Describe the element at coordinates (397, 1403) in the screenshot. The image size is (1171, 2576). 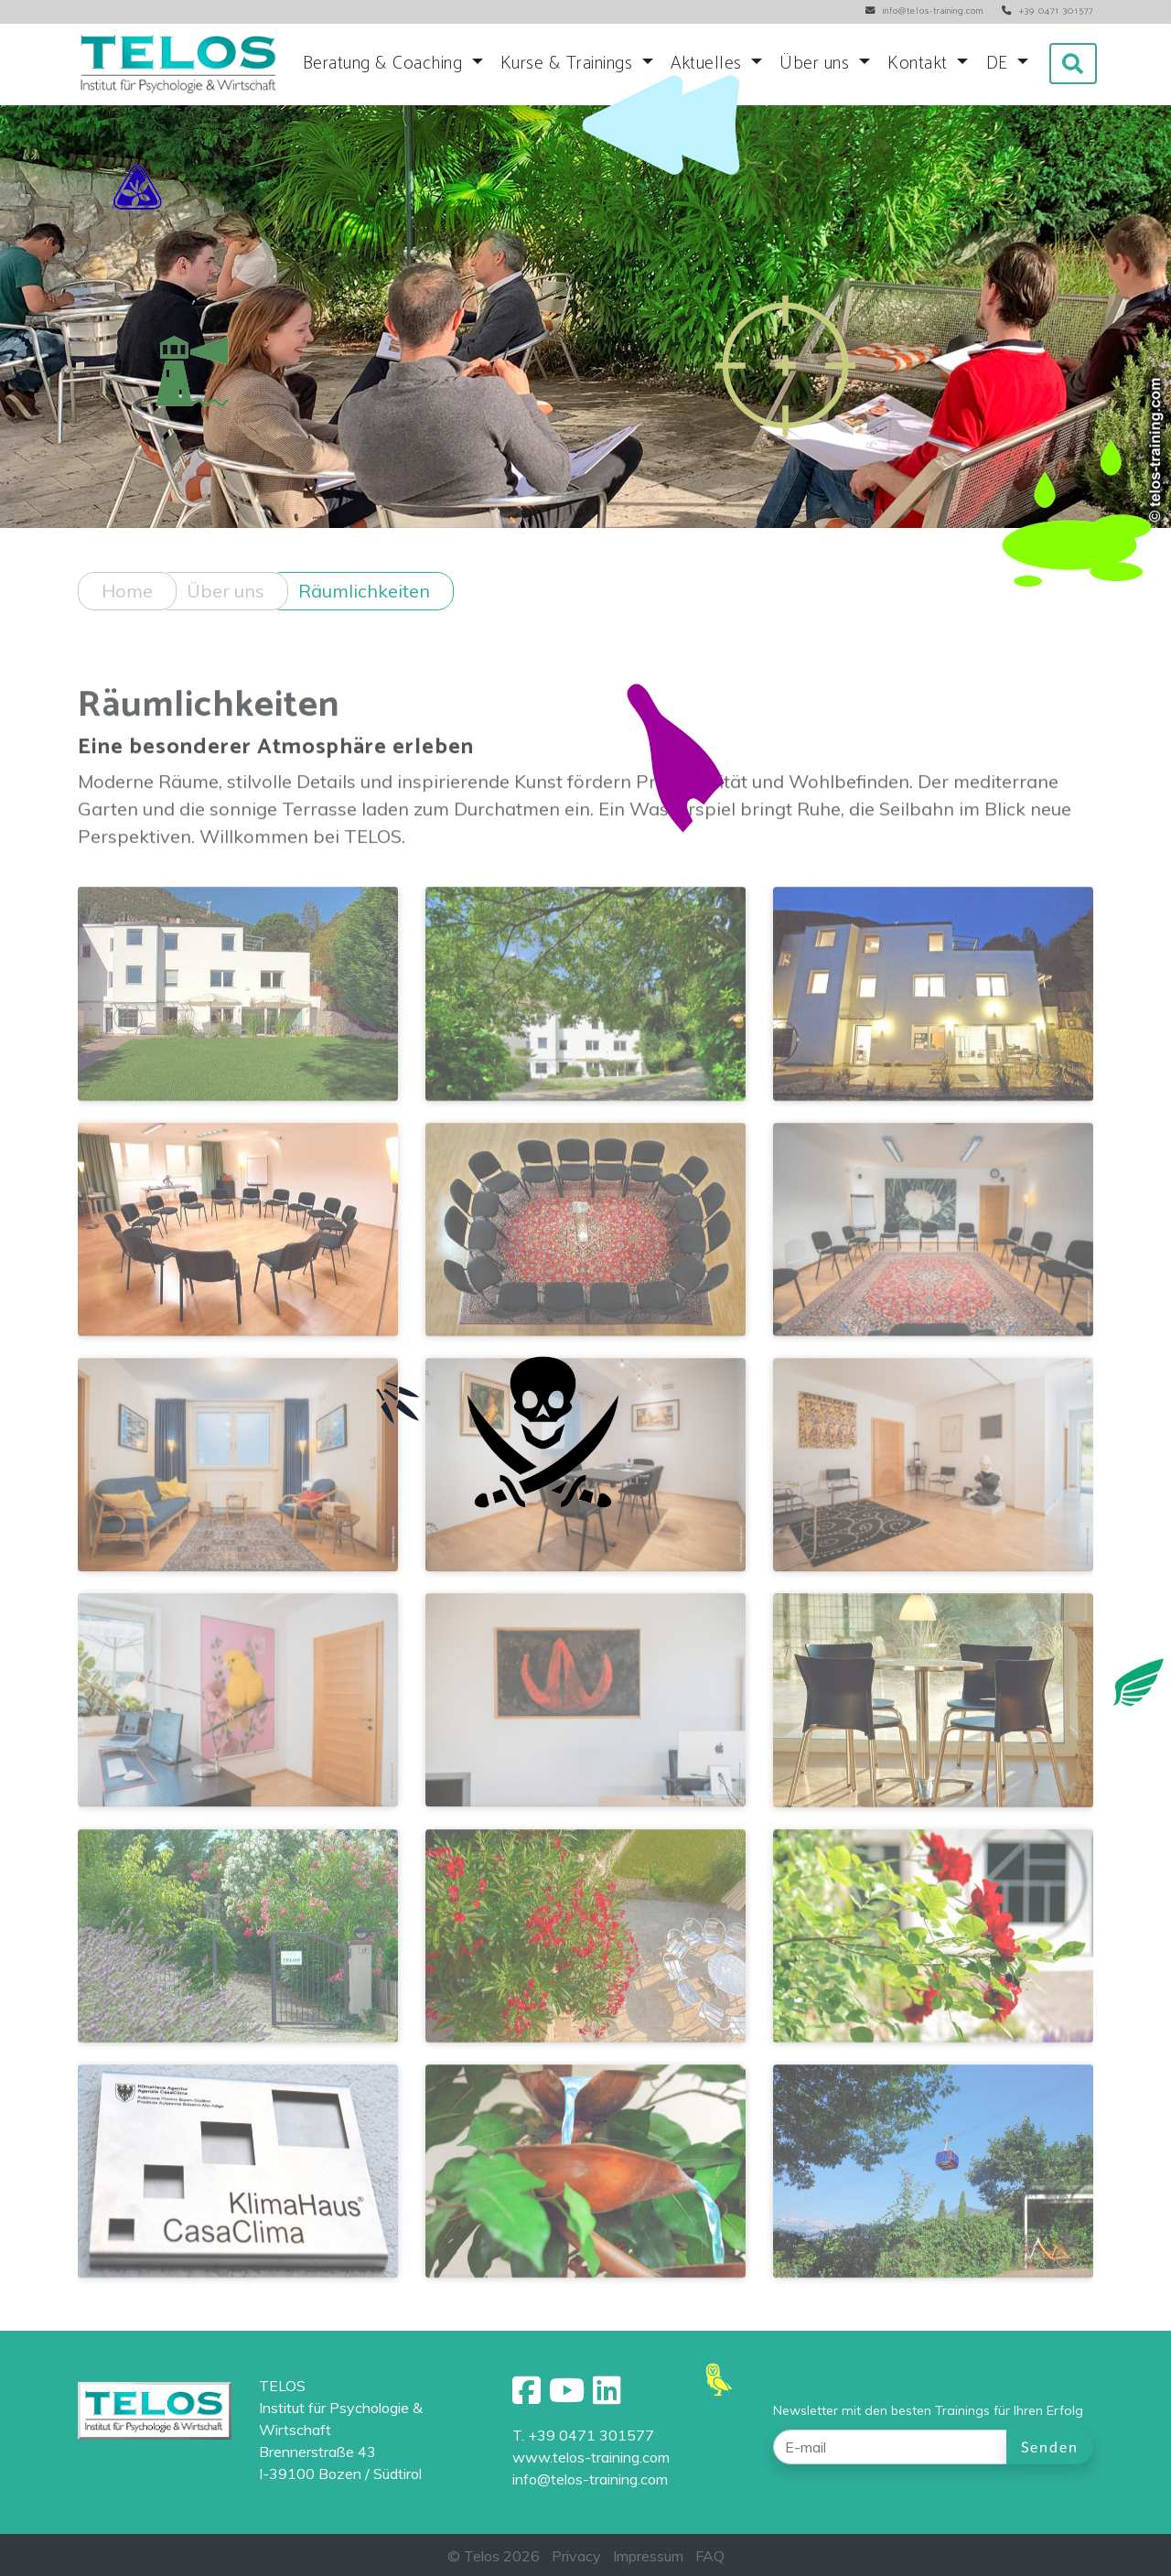
I see `access kitchen tools or cutlery options` at that location.